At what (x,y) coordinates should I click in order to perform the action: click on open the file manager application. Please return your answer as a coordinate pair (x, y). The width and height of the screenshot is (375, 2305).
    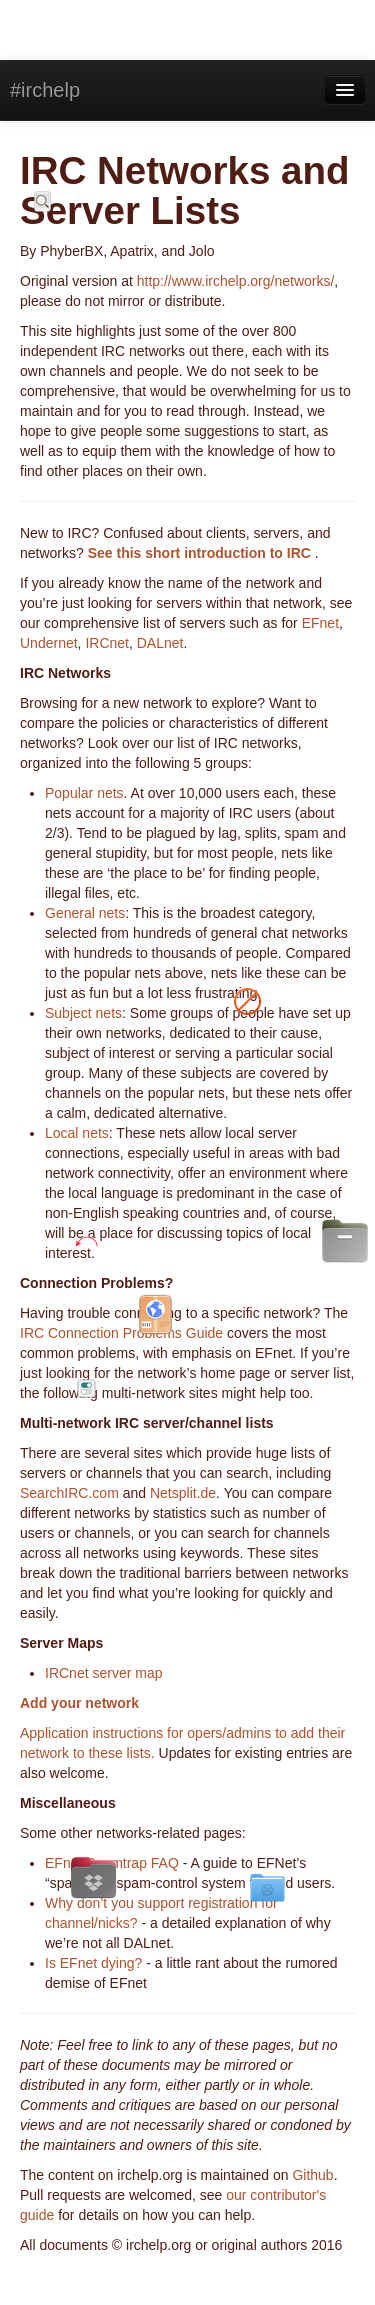
    Looking at the image, I should click on (345, 1241).